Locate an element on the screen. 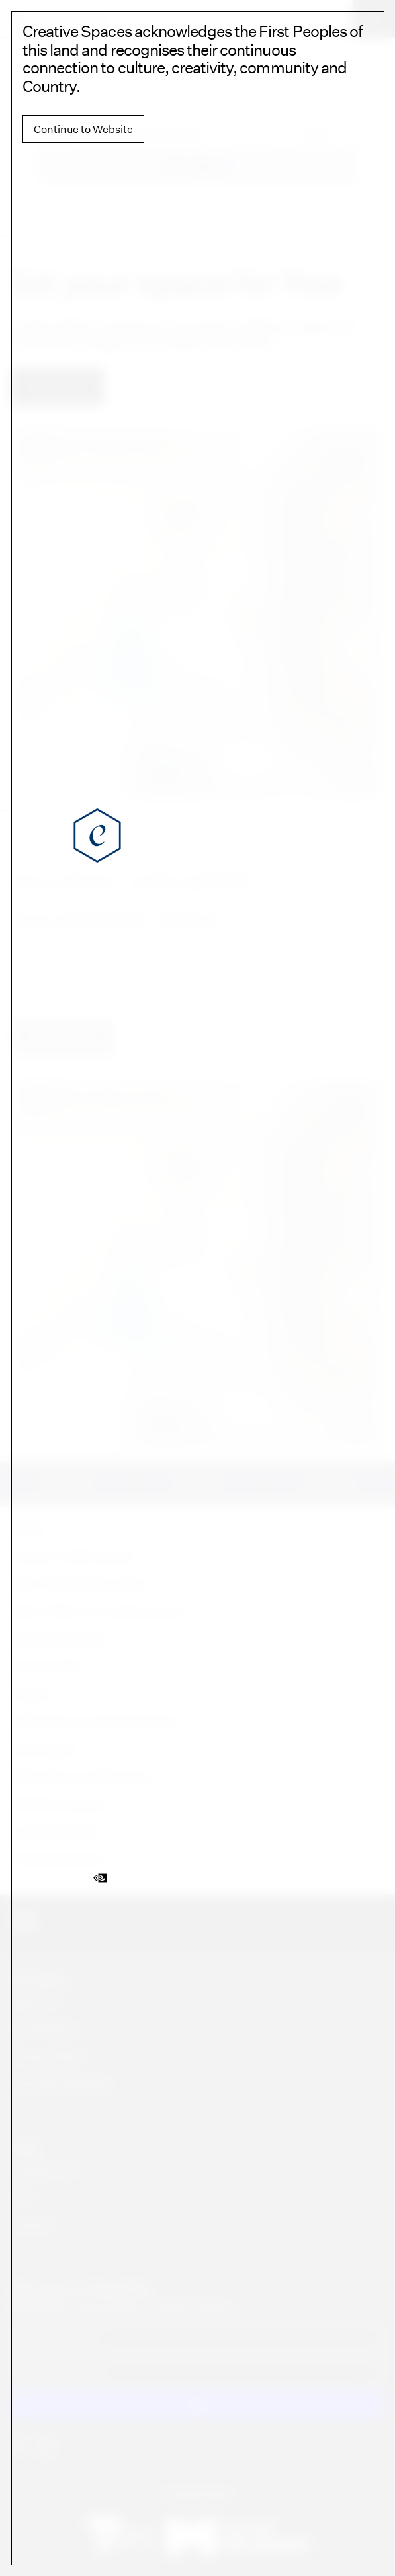  open the Chai app is located at coordinates (97, 836).